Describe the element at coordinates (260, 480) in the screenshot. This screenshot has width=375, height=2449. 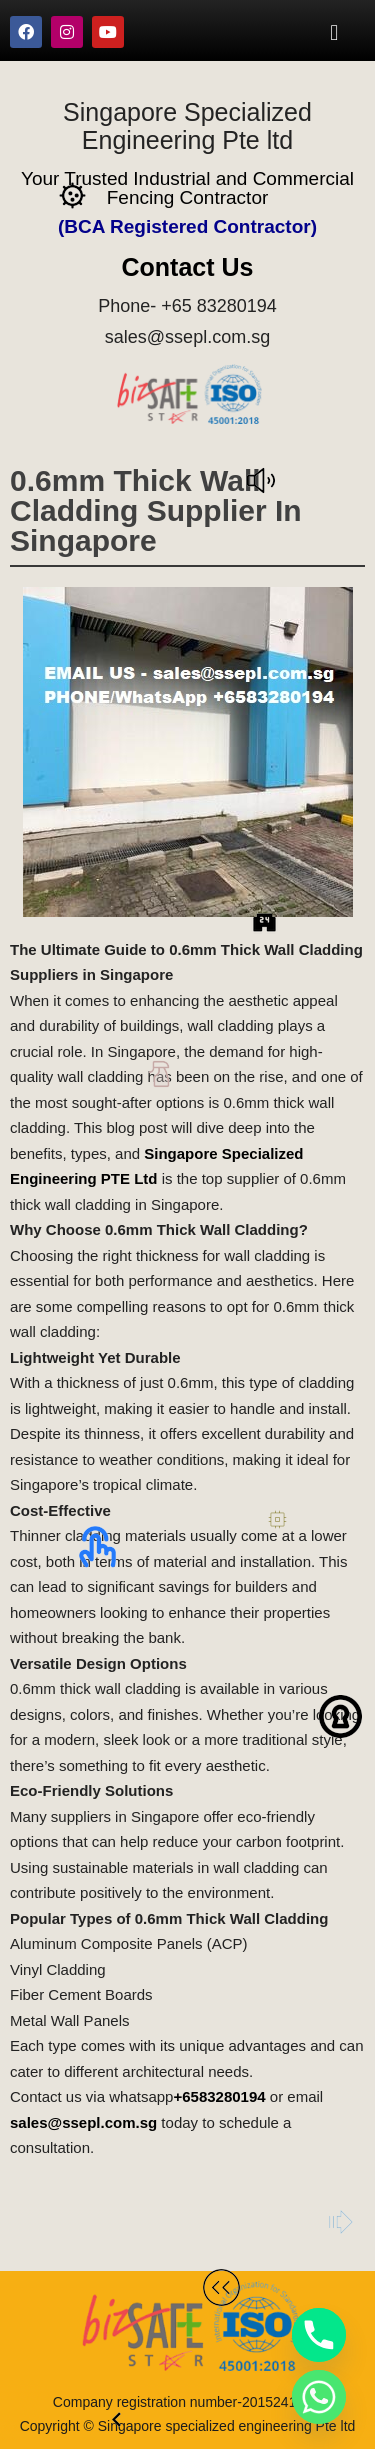
I see `adjust volume to high` at that location.